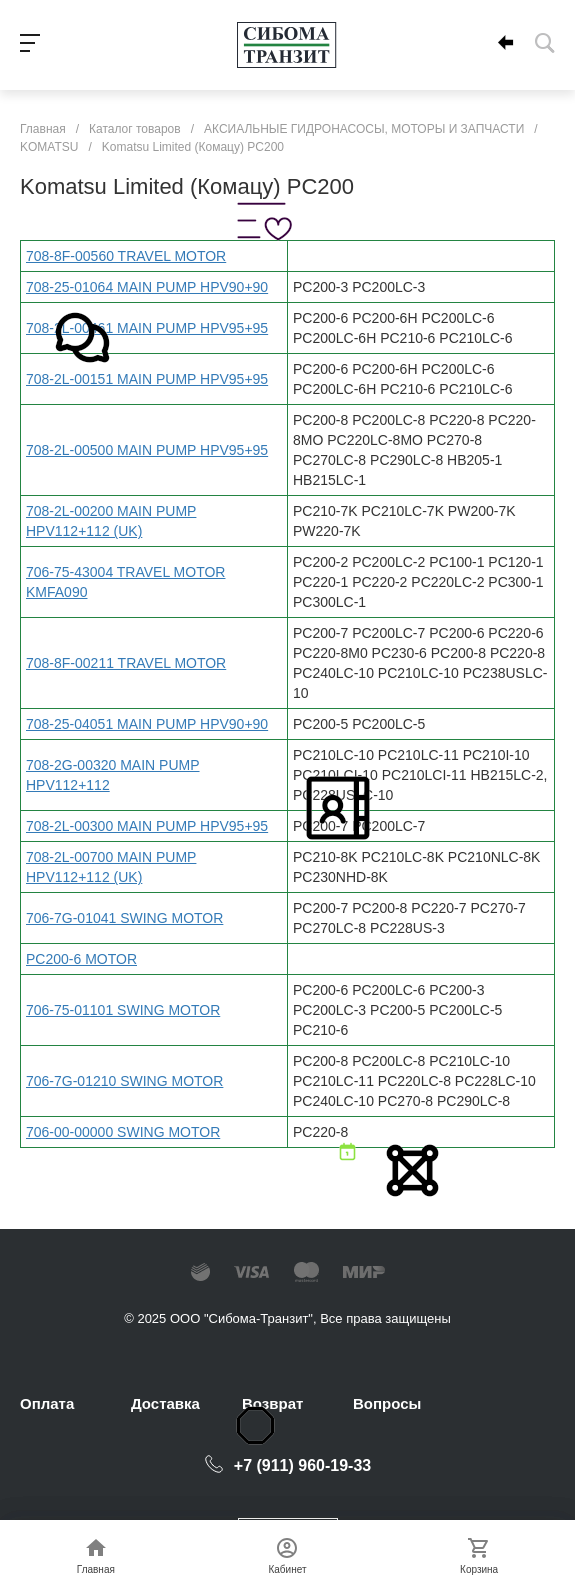 This screenshot has width=575, height=1594. Describe the element at coordinates (505, 42) in the screenshot. I see `go back to the previous screen` at that location.